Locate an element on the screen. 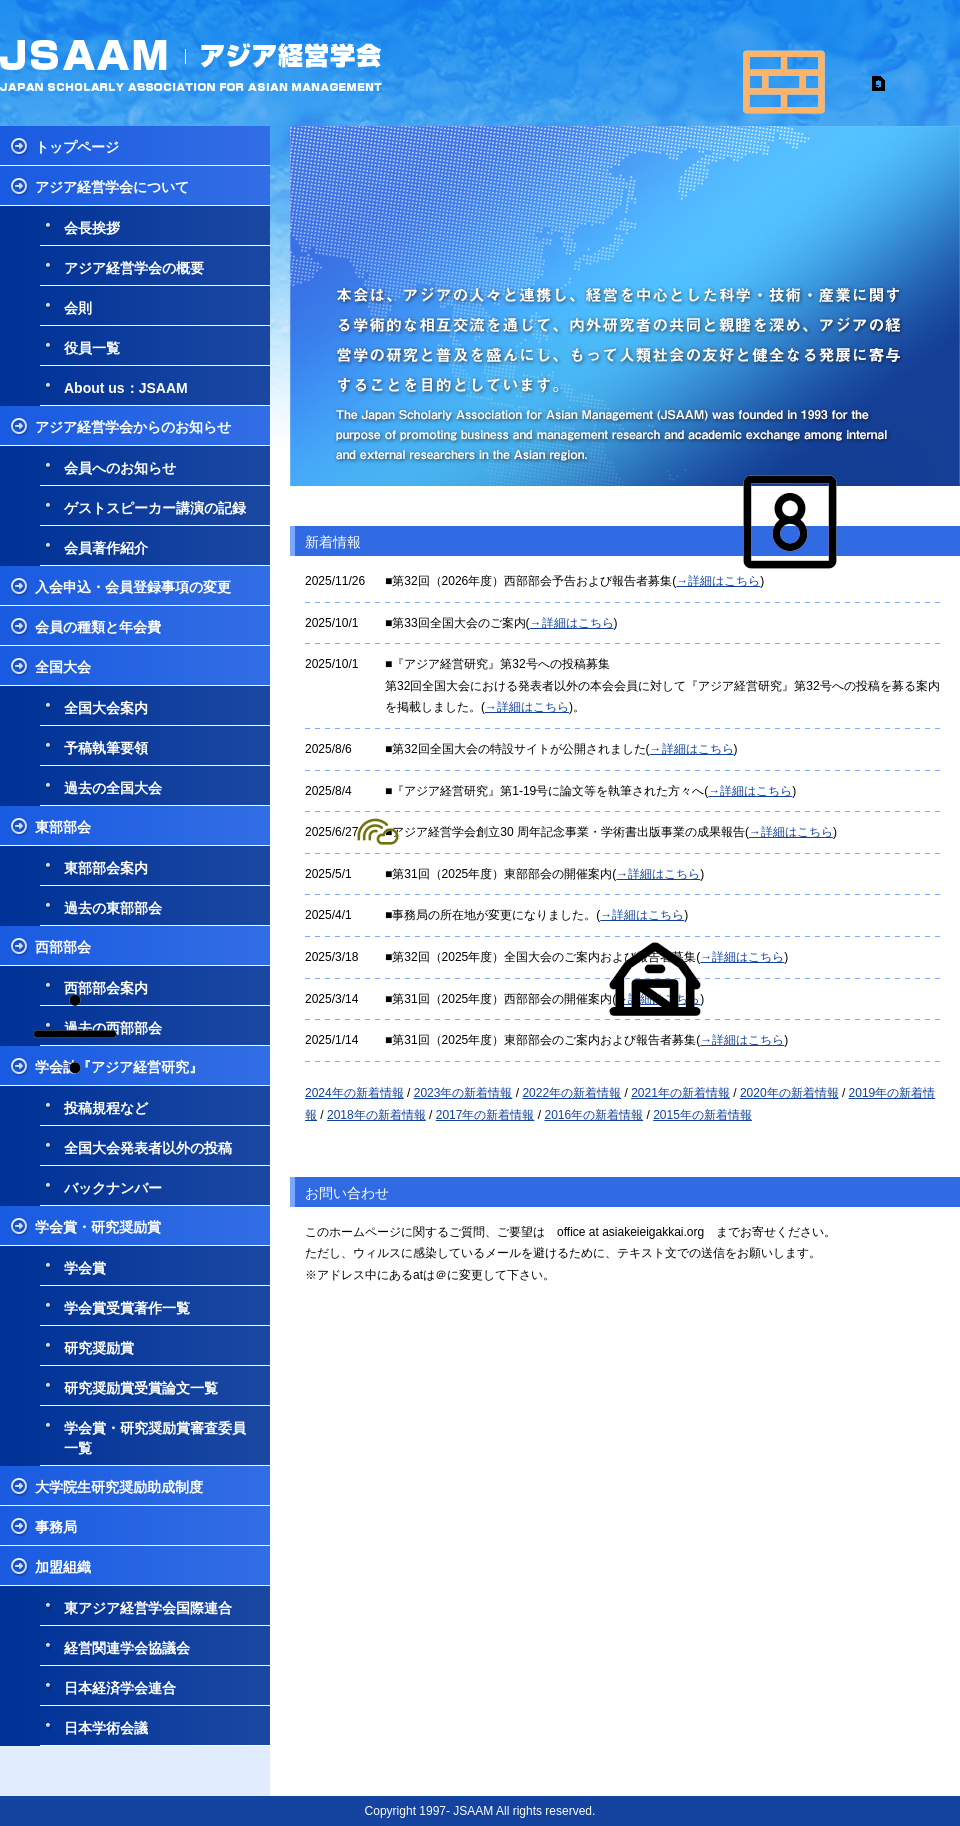  access firewall or security settings is located at coordinates (784, 82).